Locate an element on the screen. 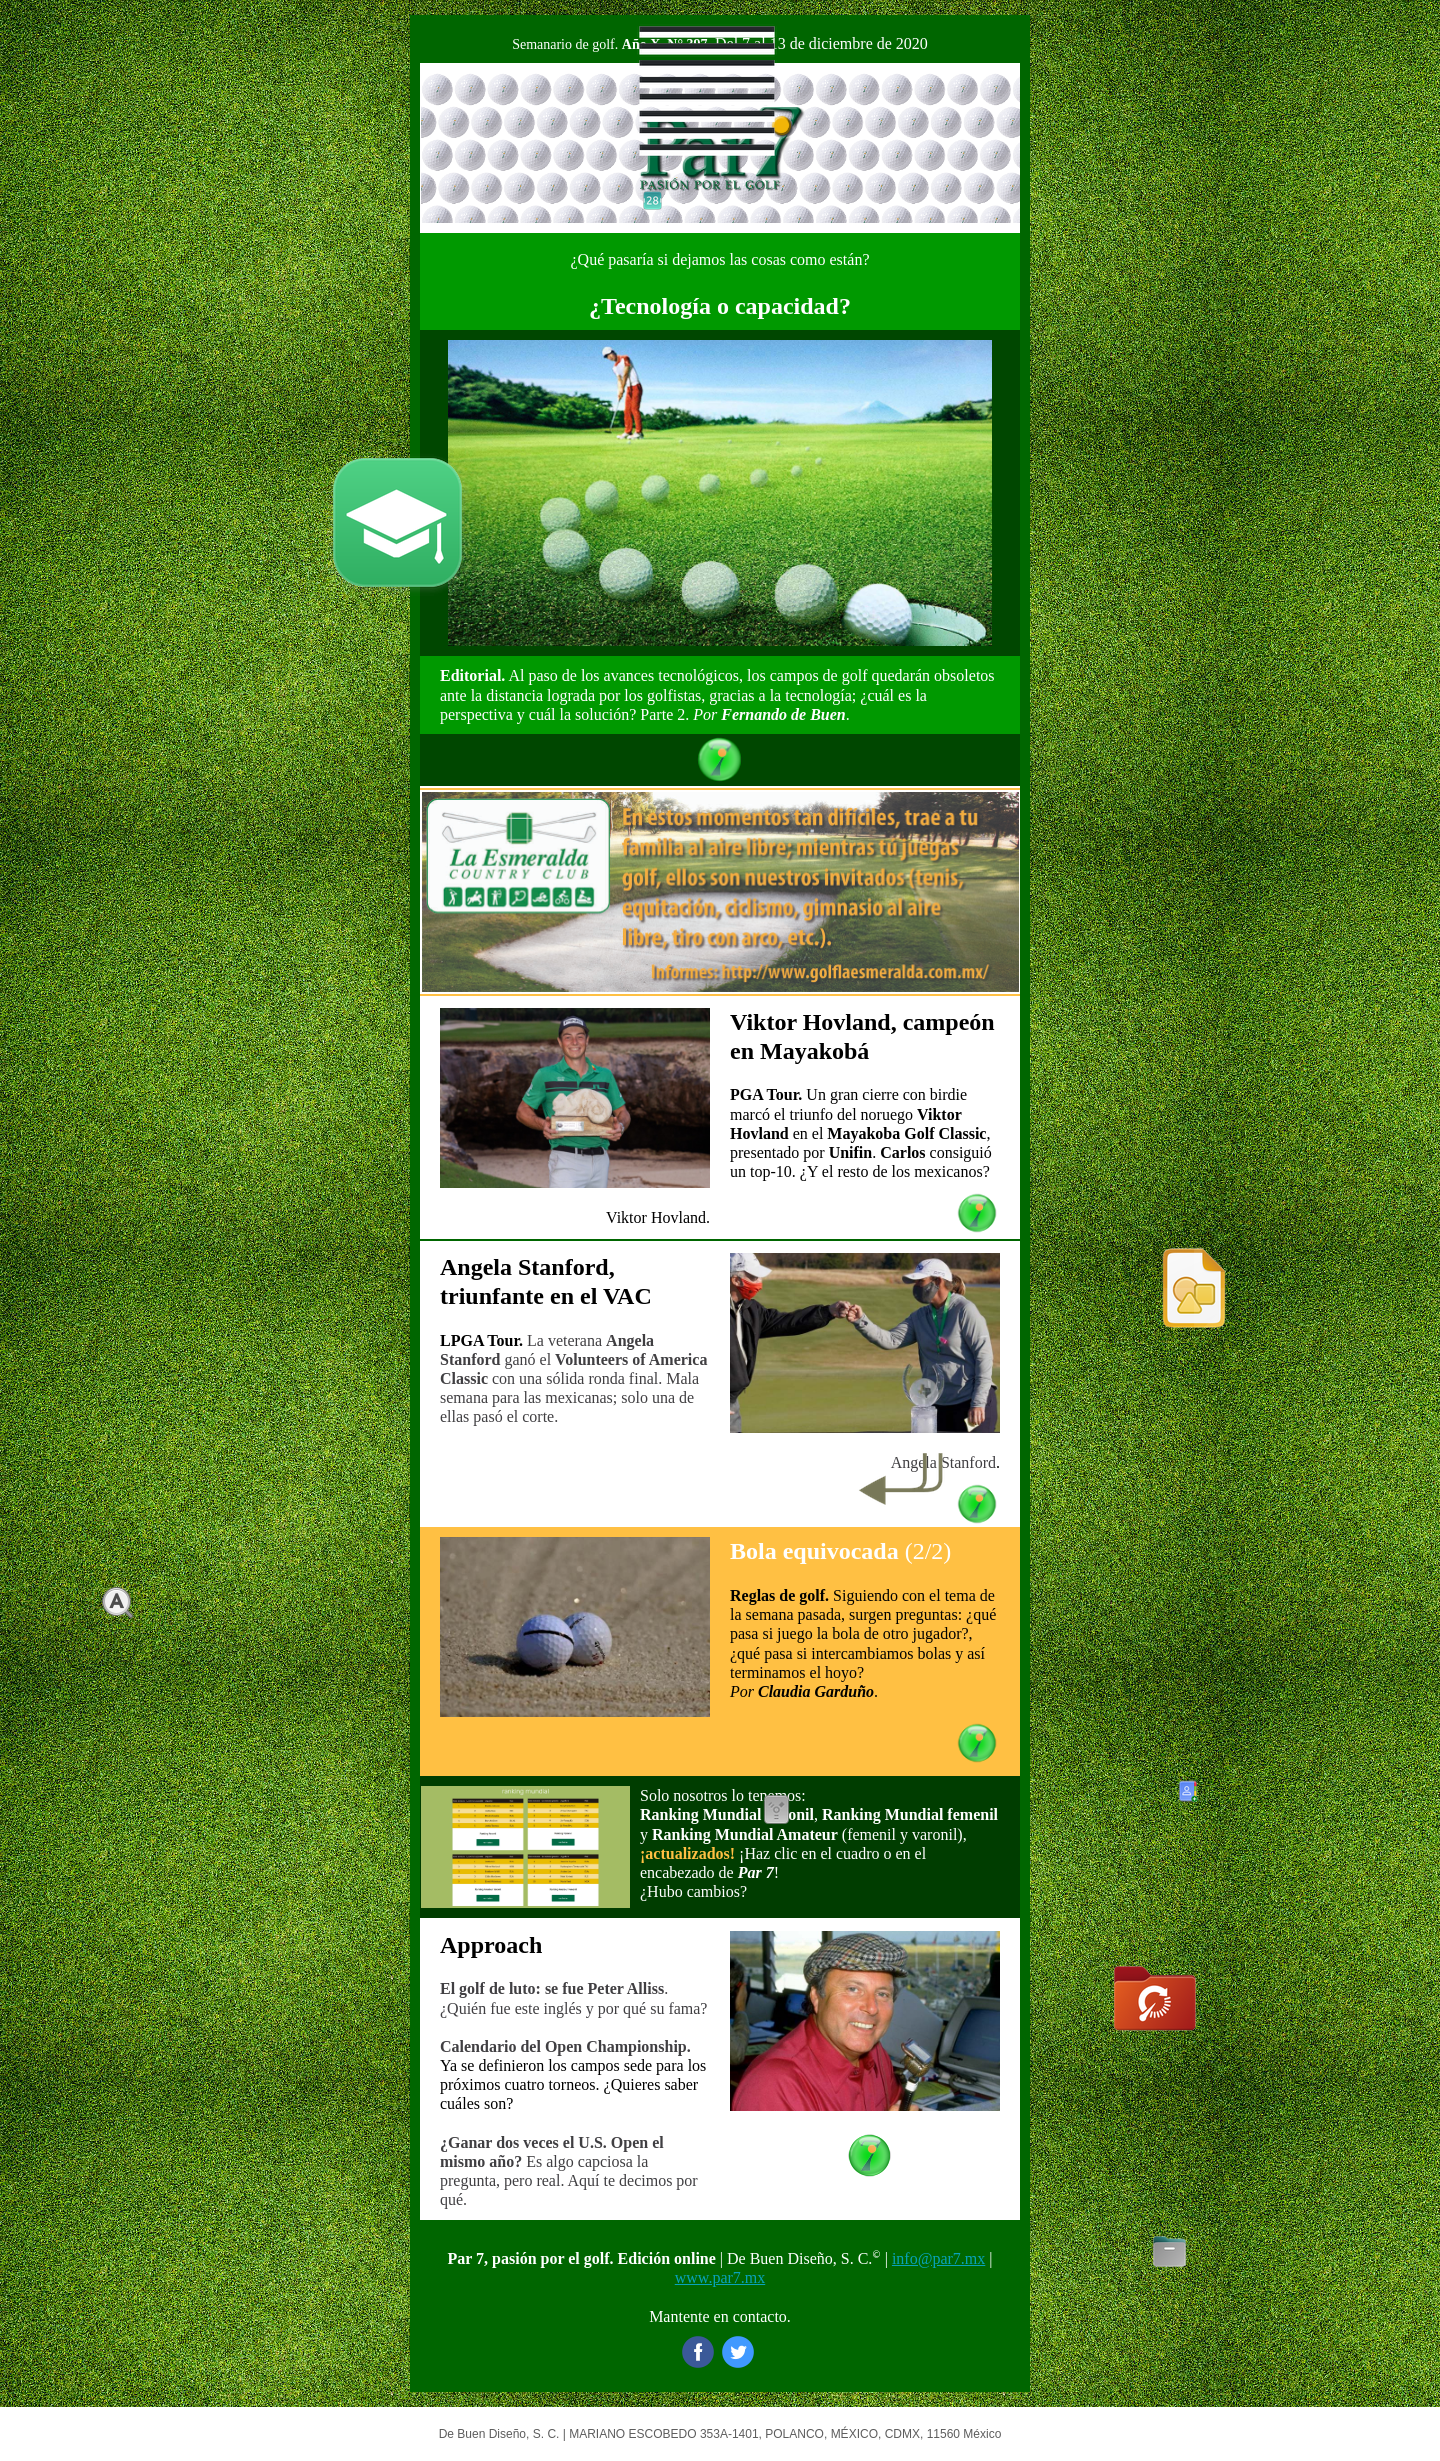 Image resolution: width=1440 pixels, height=2461 pixels. open the file manager is located at coordinates (1169, 2251).